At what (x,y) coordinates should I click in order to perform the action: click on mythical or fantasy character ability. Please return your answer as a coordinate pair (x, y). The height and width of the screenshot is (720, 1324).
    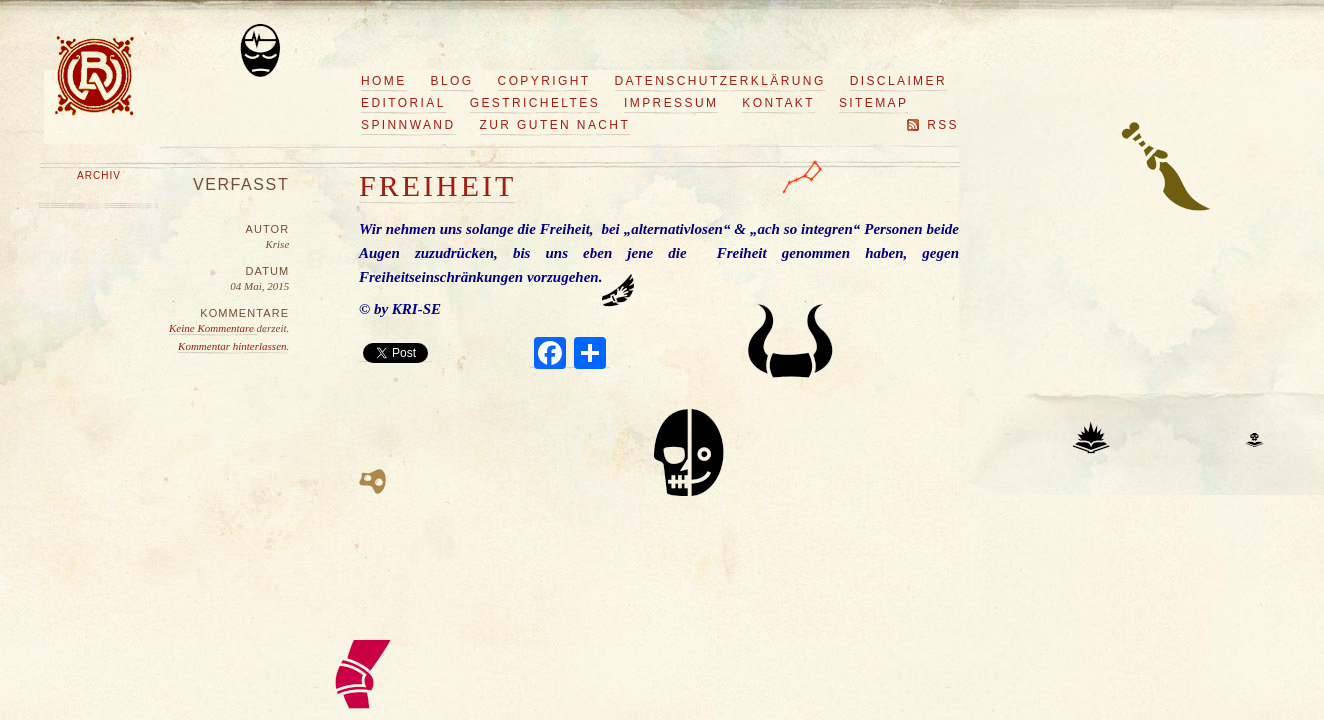
    Looking at the image, I should click on (618, 290).